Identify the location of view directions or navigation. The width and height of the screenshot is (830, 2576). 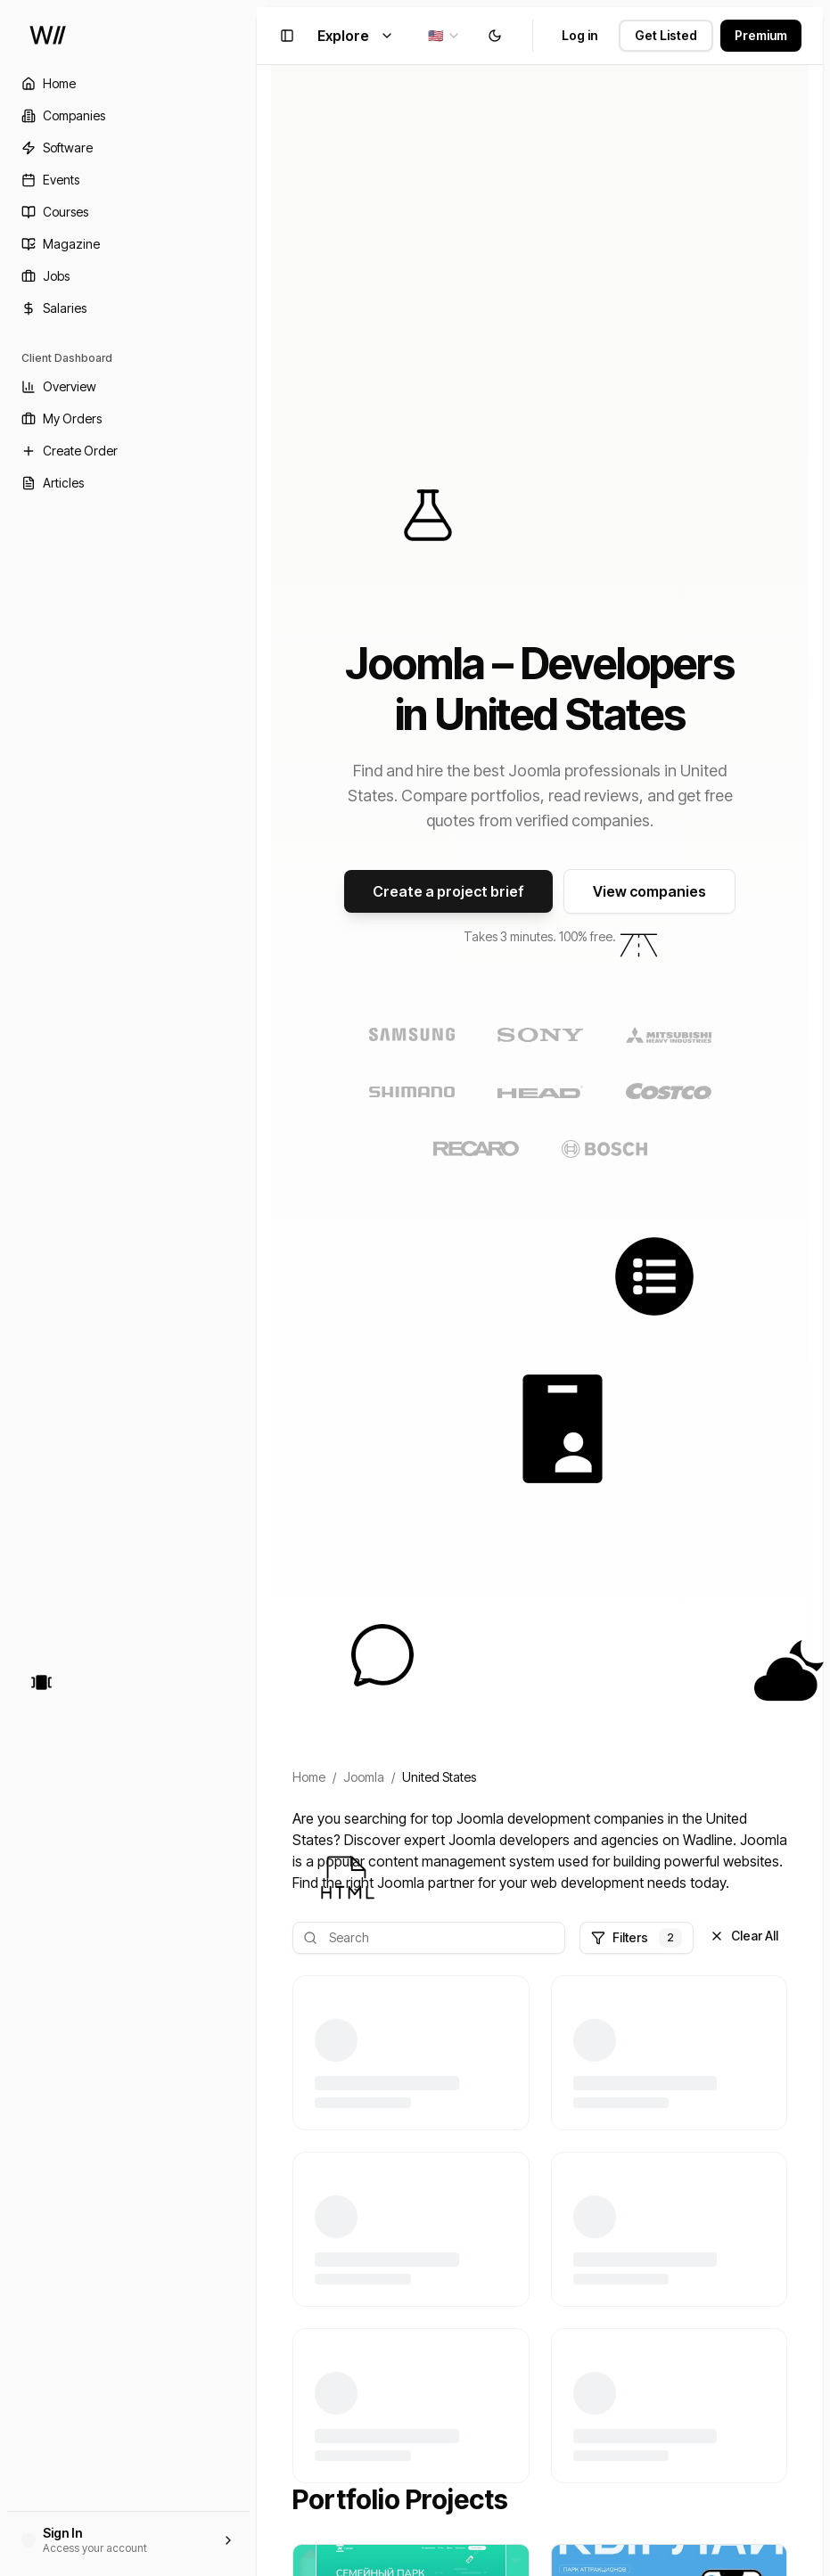
(638, 945).